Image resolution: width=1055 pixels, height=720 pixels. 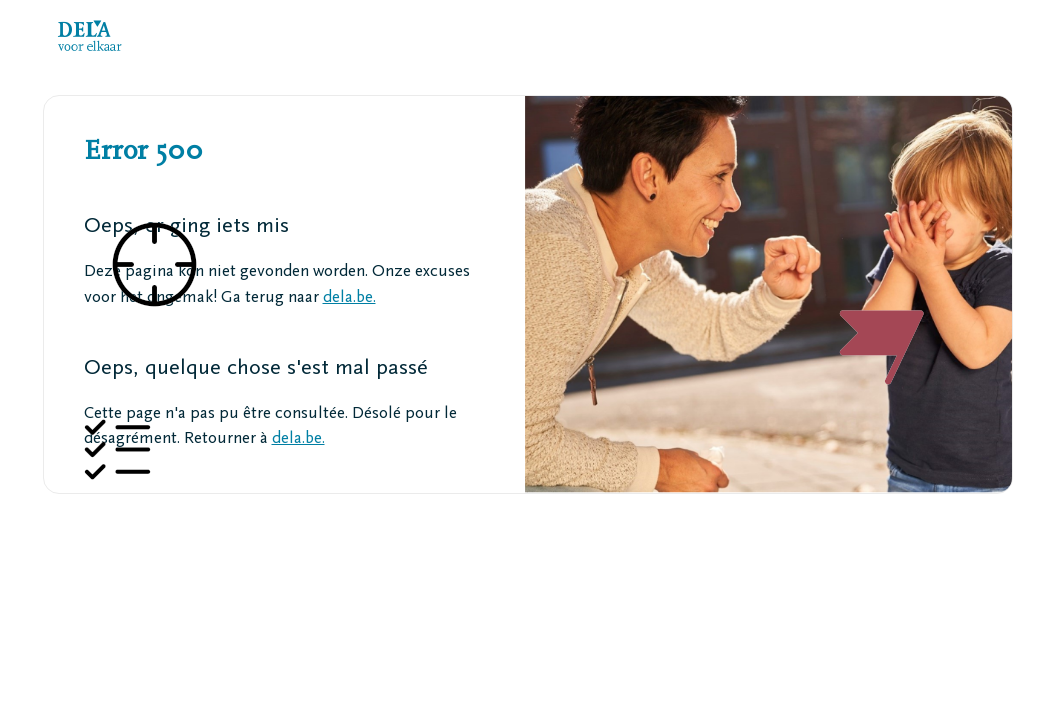 I want to click on flag or mark an item for follow-up, so click(x=878, y=342).